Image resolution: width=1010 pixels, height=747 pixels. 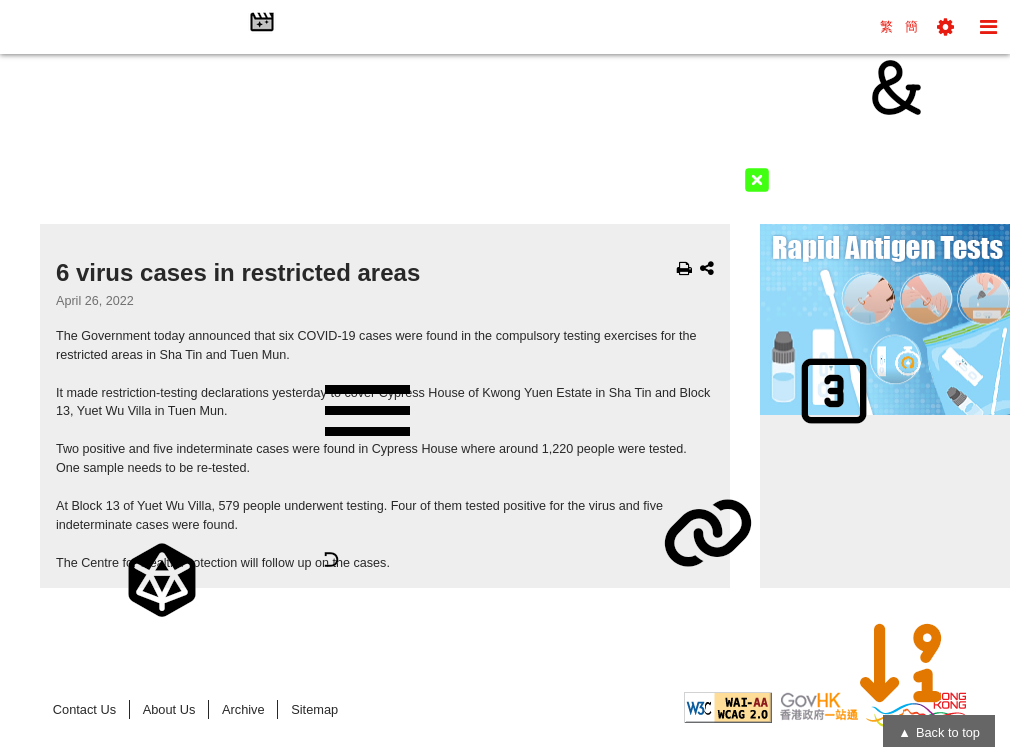 I want to click on copy or share a link, so click(x=708, y=533).